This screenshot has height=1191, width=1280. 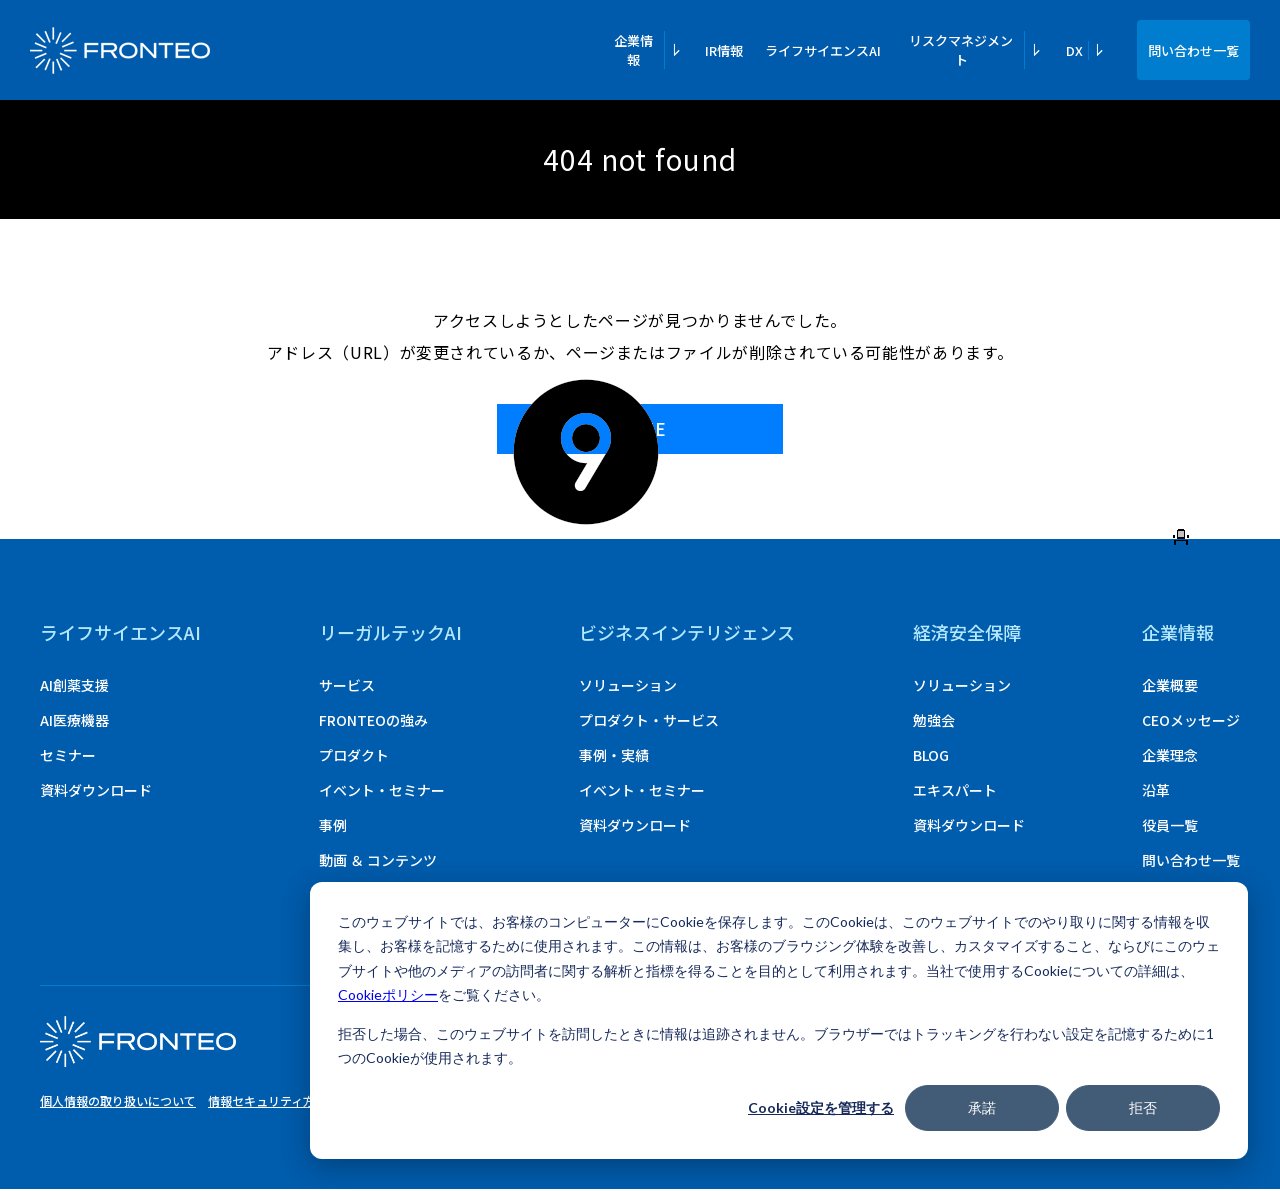 I want to click on indicates item number nine in a list or sequence, so click(x=586, y=452).